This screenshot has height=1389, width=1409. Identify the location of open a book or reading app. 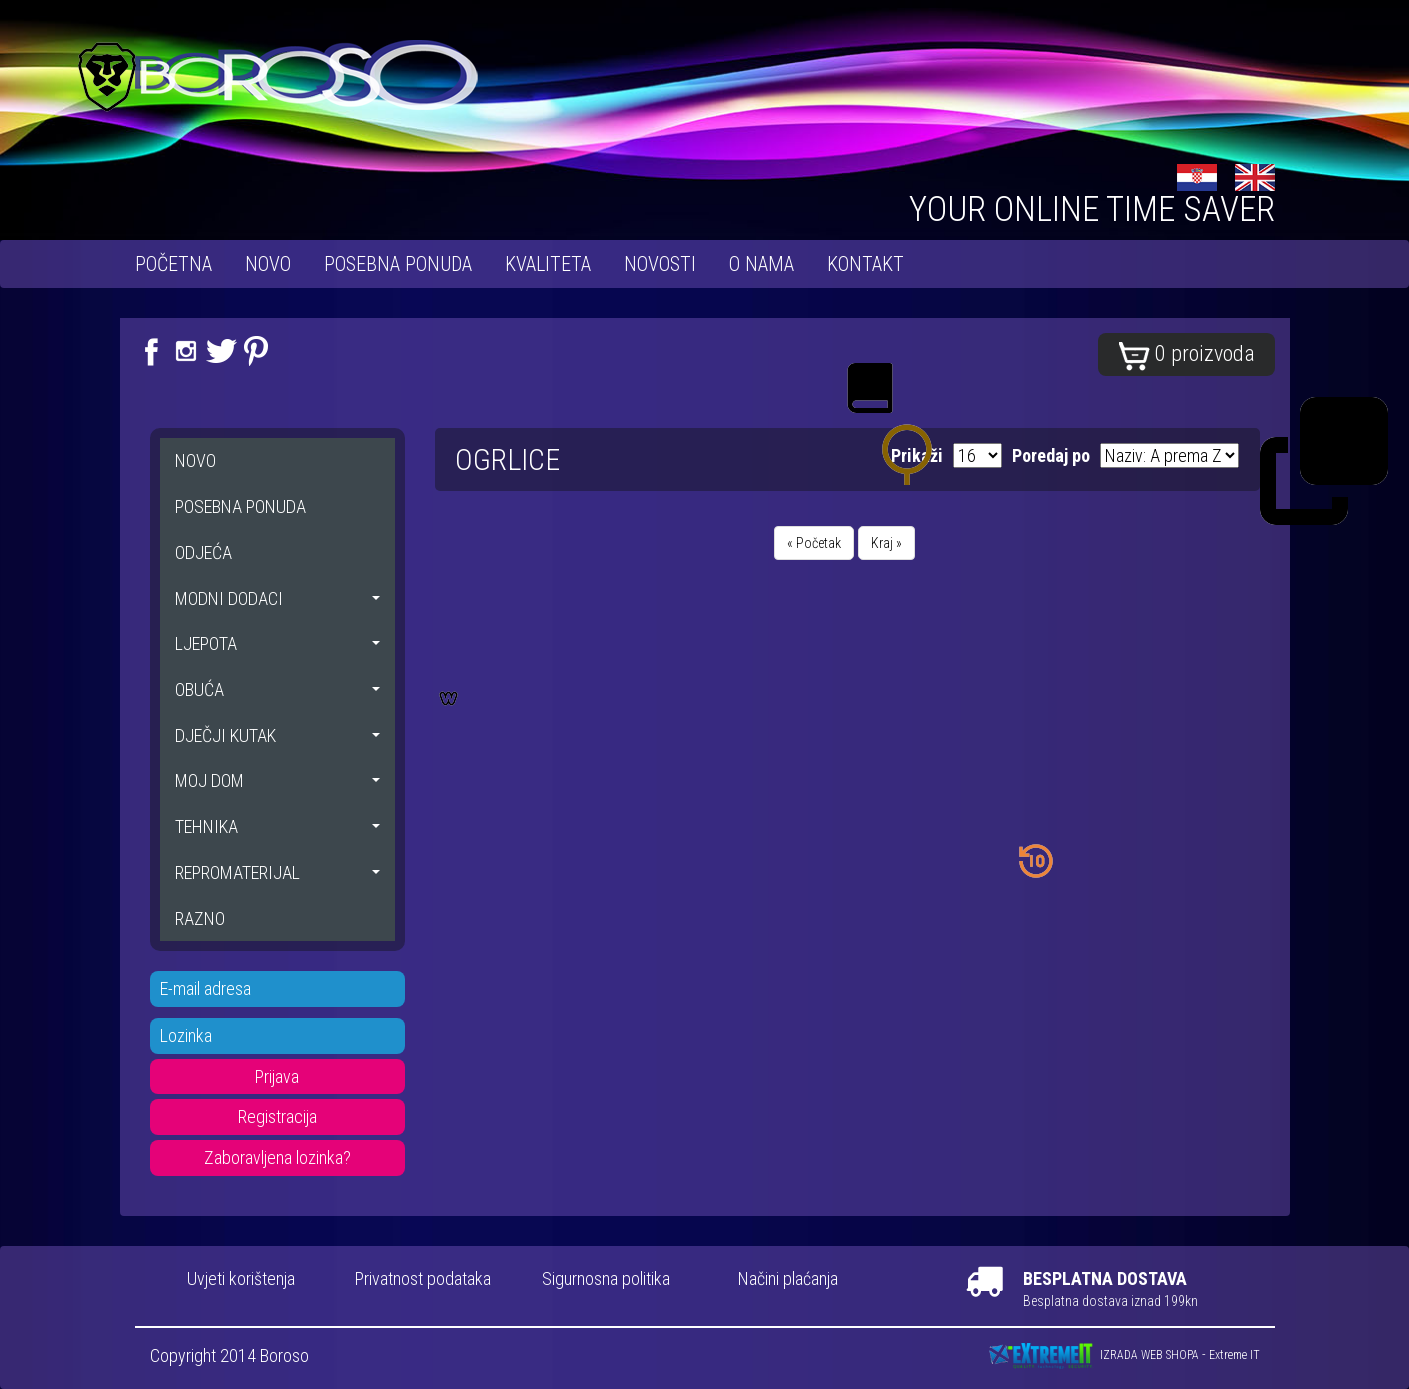
(870, 388).